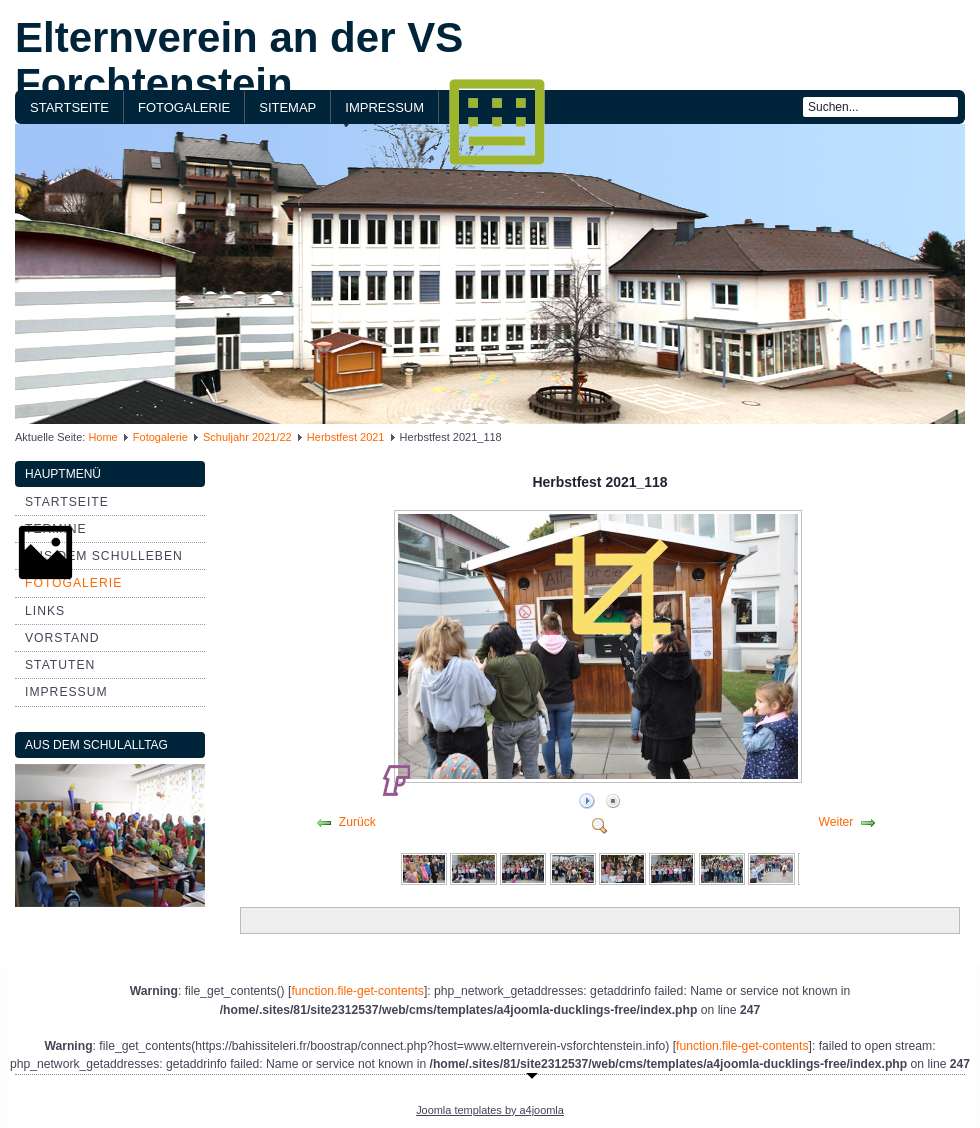  Describe the element at coordinates (497, 122) in the screenshot. I see `open on-screen keyboard` at that location.